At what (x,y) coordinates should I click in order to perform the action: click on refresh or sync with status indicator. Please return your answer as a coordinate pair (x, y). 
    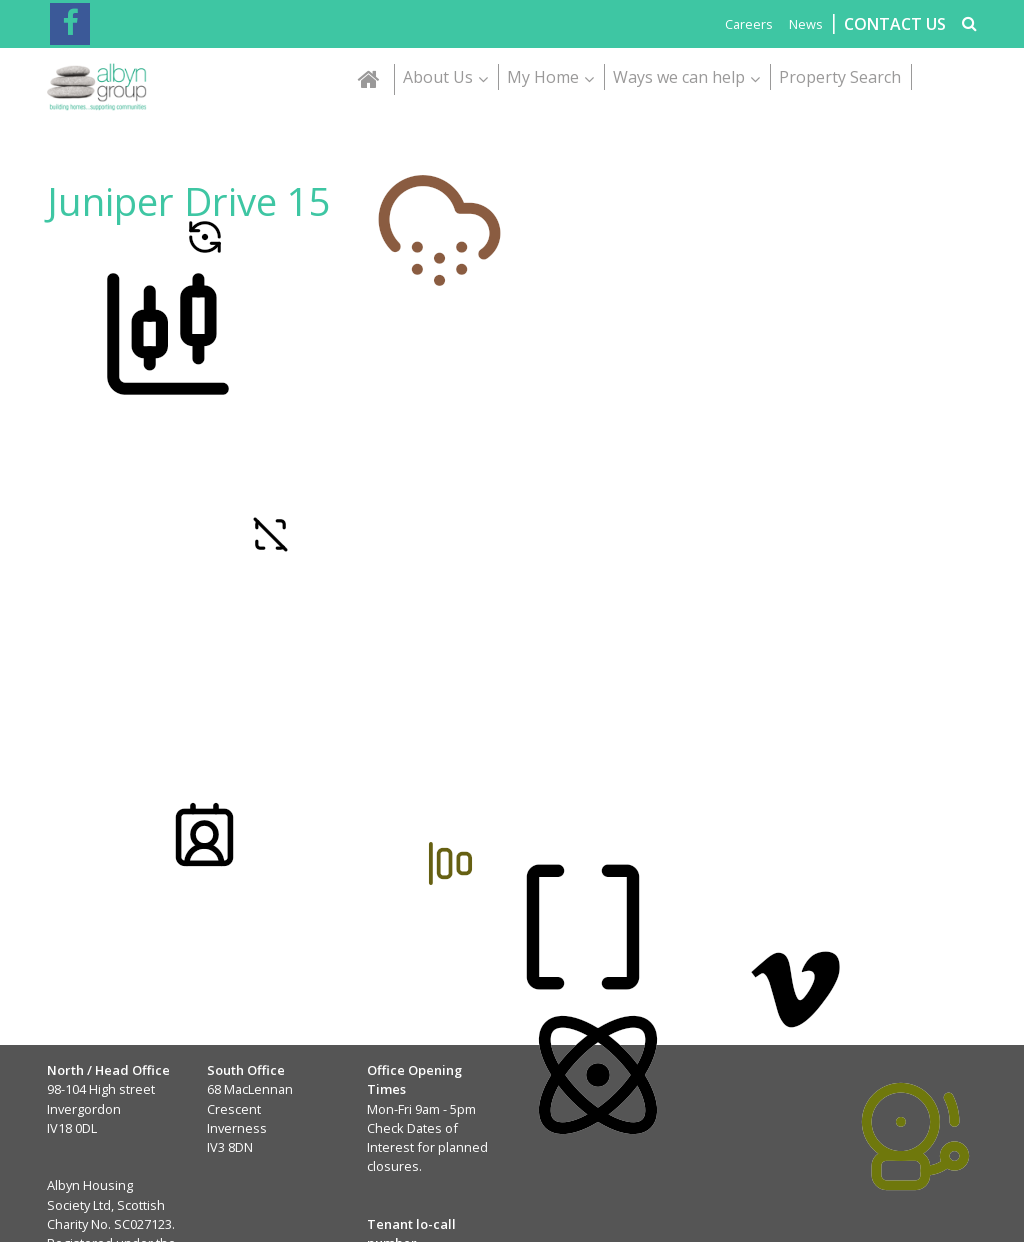
    Looking at the image, I should click on (205, 237).